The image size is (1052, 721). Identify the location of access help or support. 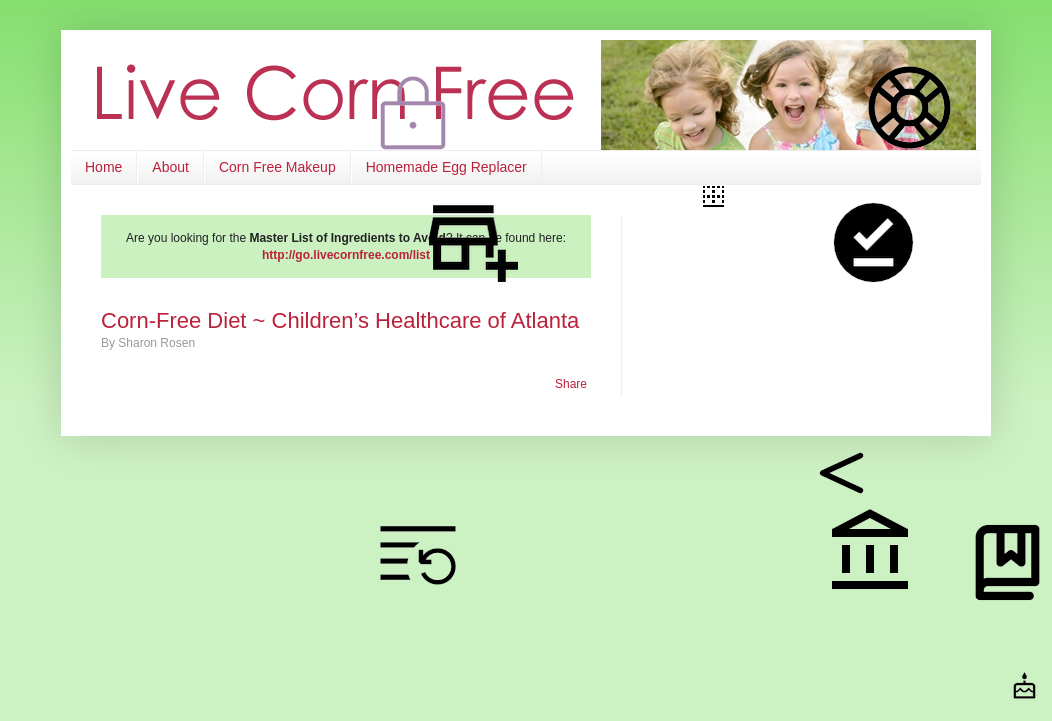
(909, 107).